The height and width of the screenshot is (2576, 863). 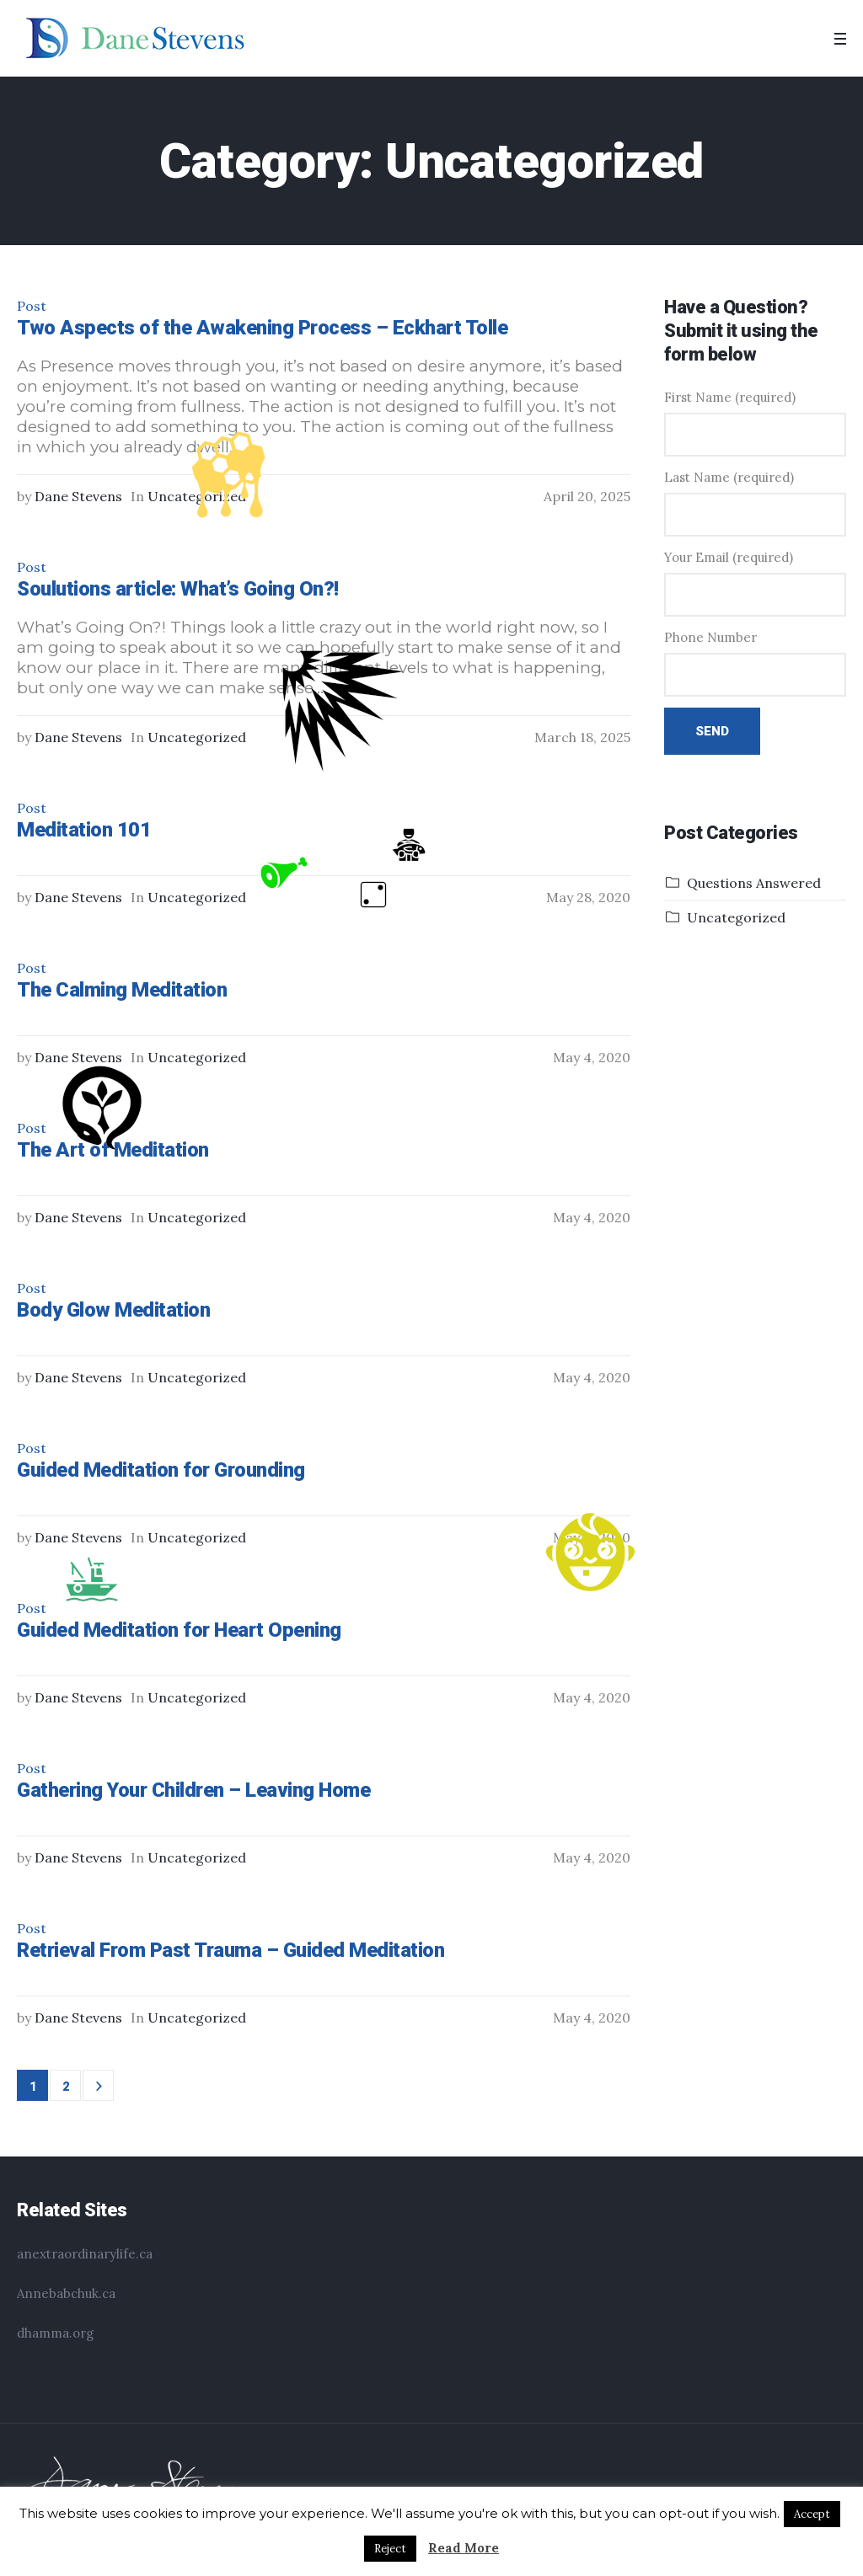 I want to click on food item in a game inventory, so click(x=284, y=873).